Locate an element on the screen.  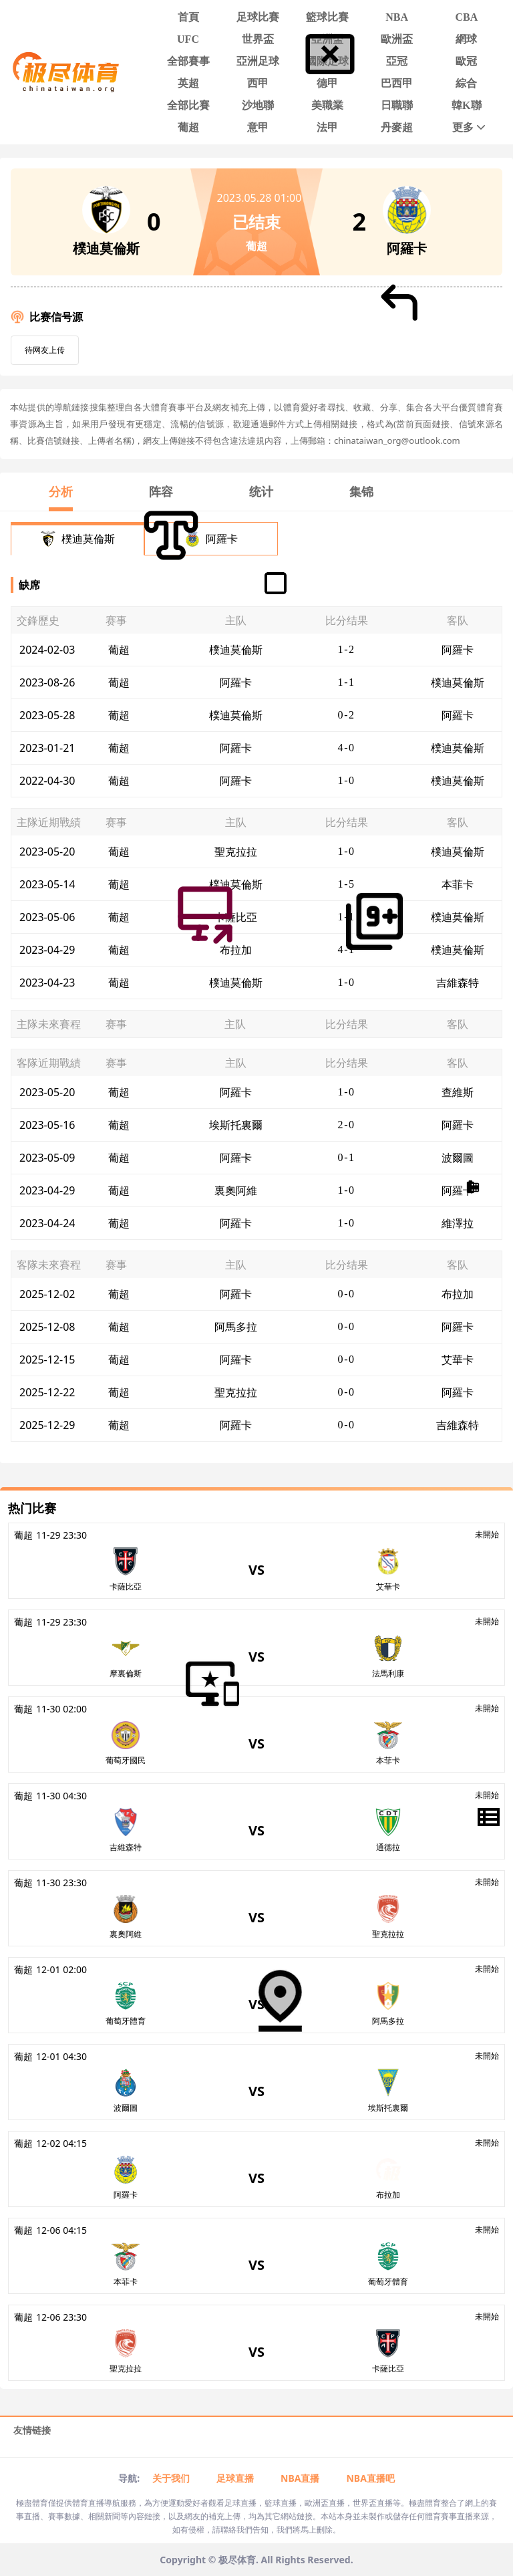
share content from your desktop computer is located at coordinates (205, 914).